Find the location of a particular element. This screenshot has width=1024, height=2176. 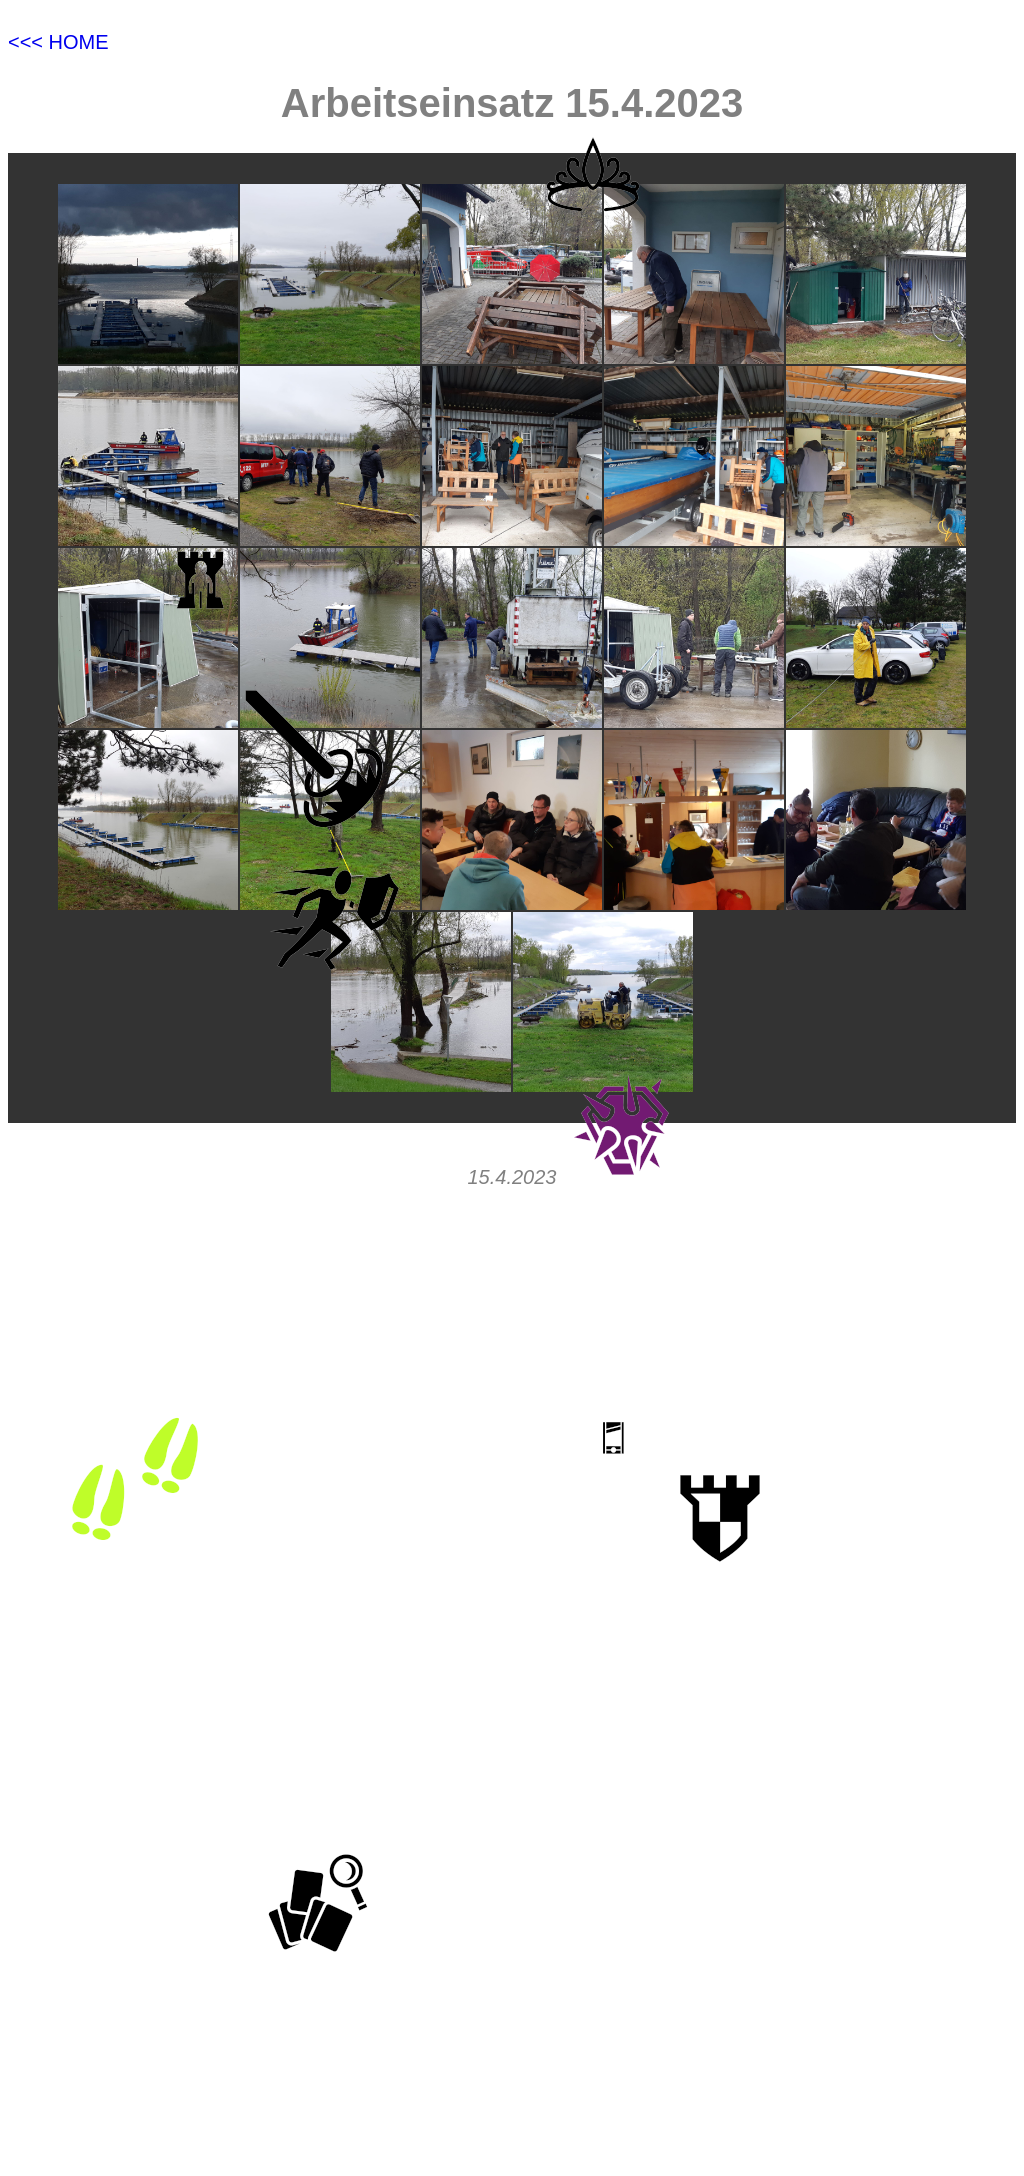

fire ion cannon weapon ability is located at coordinates (314, 759).